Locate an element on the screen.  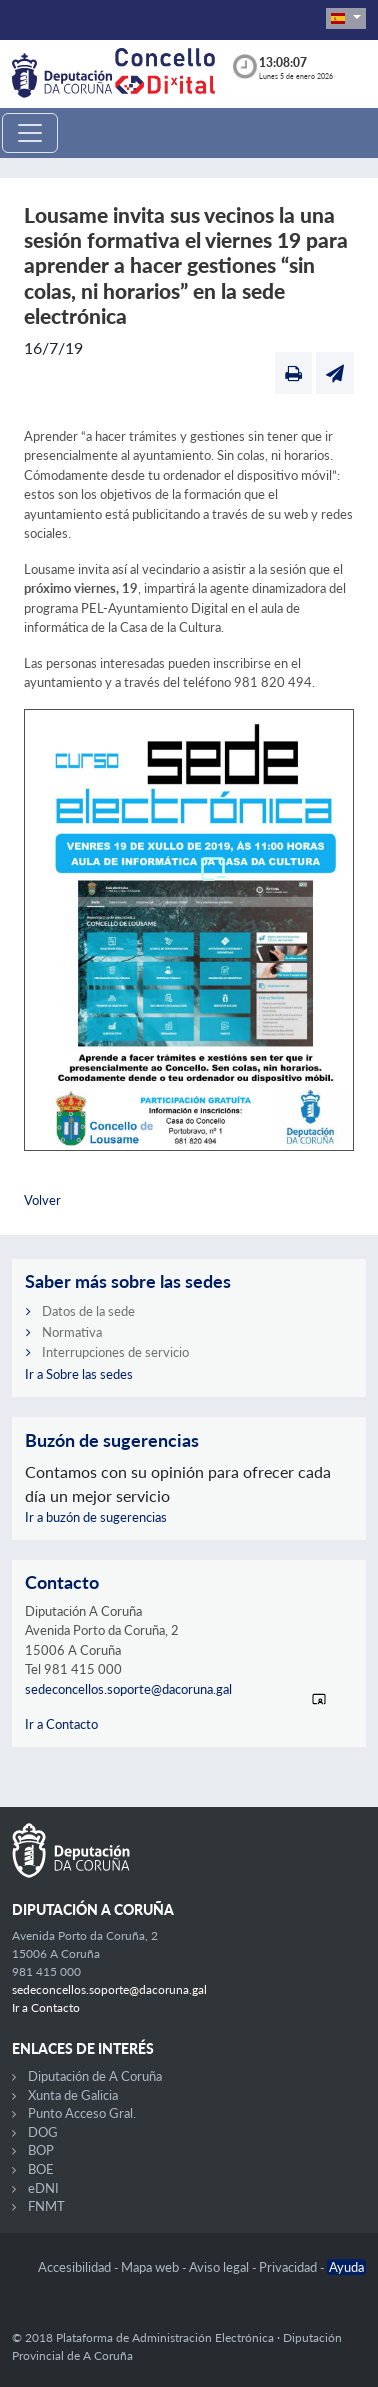
remove an item from a list is located at coordinates (213, 869).